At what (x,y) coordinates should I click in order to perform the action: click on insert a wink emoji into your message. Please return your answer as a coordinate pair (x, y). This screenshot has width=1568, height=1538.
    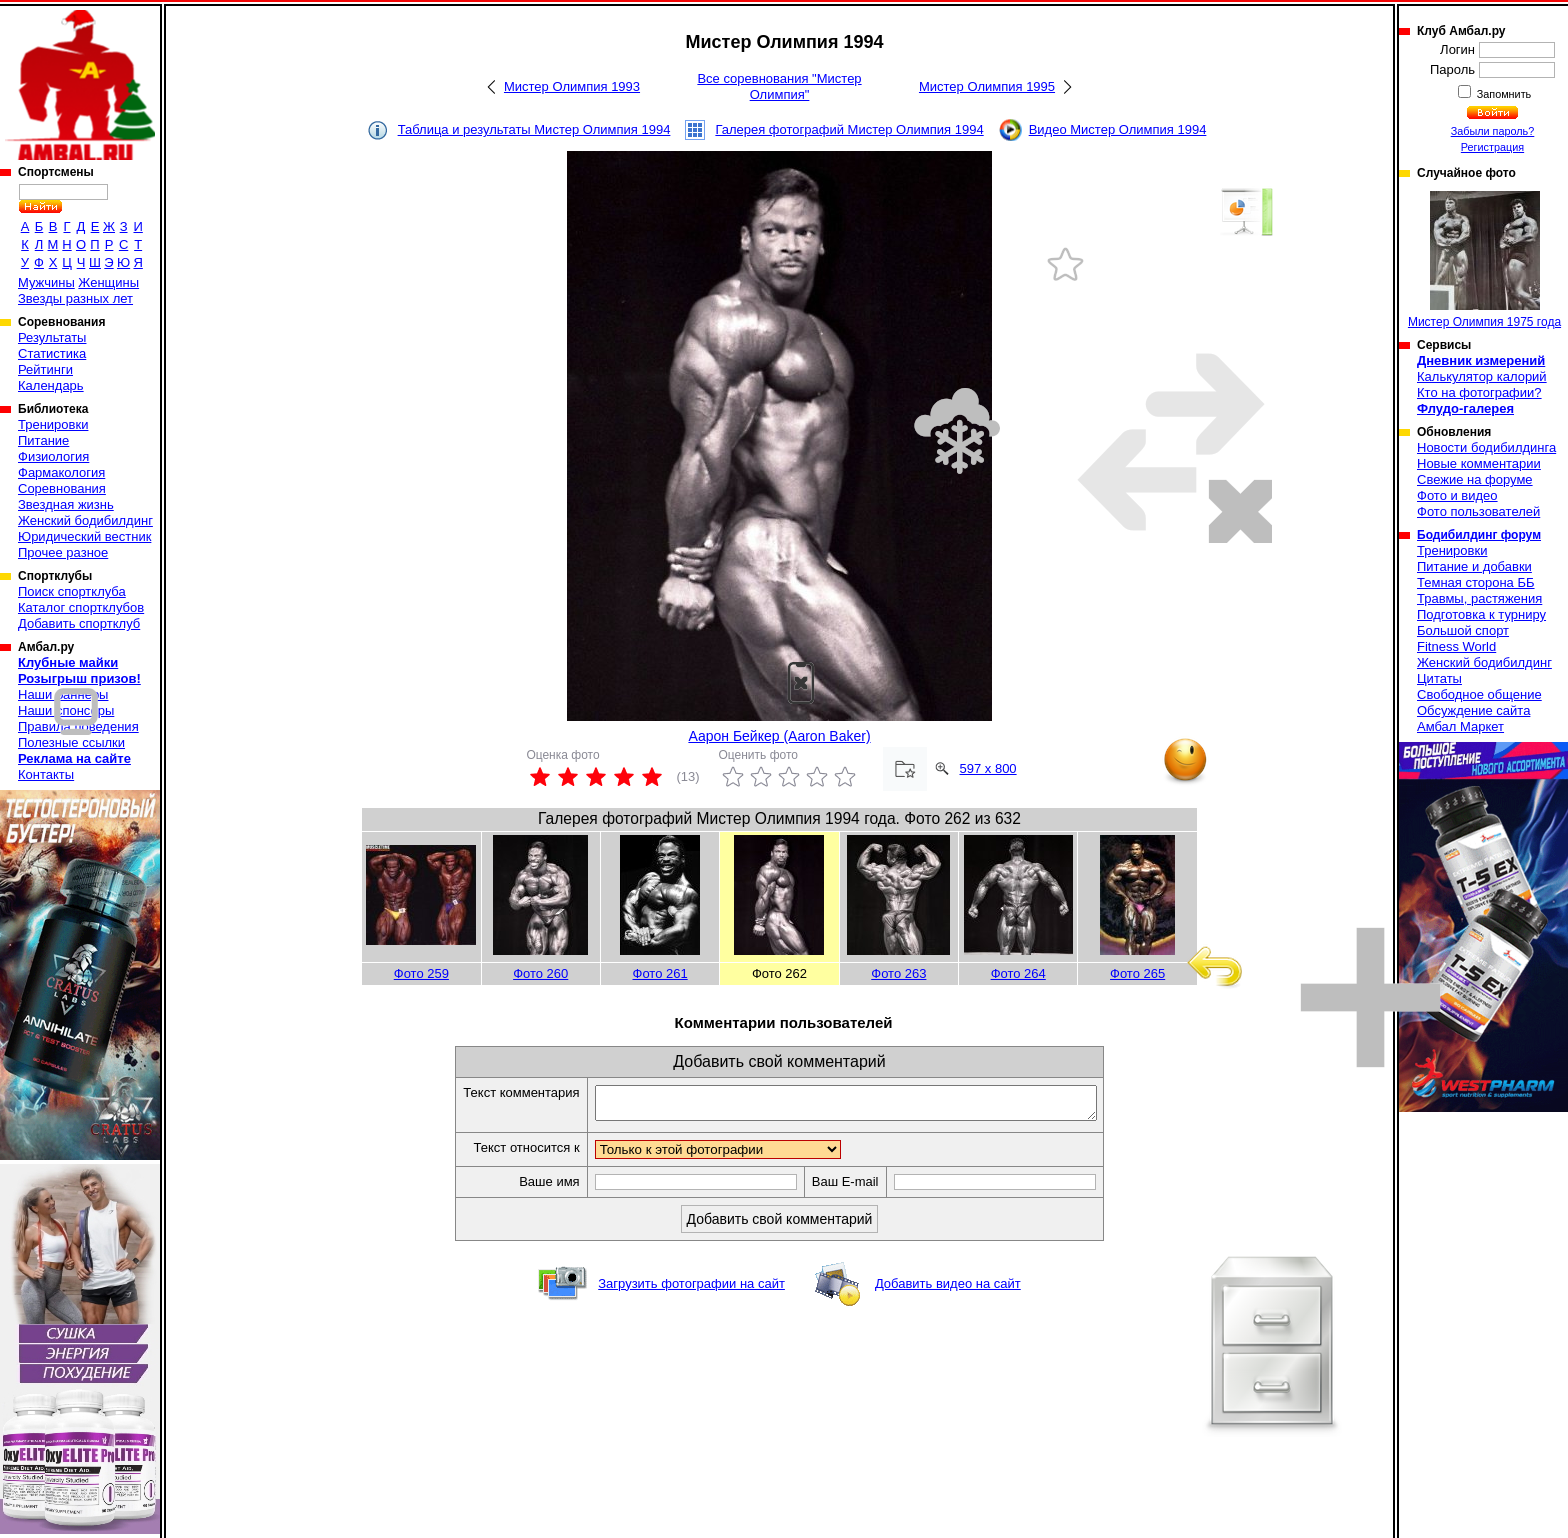
    Looking at the image, I should click on (1185, 761).